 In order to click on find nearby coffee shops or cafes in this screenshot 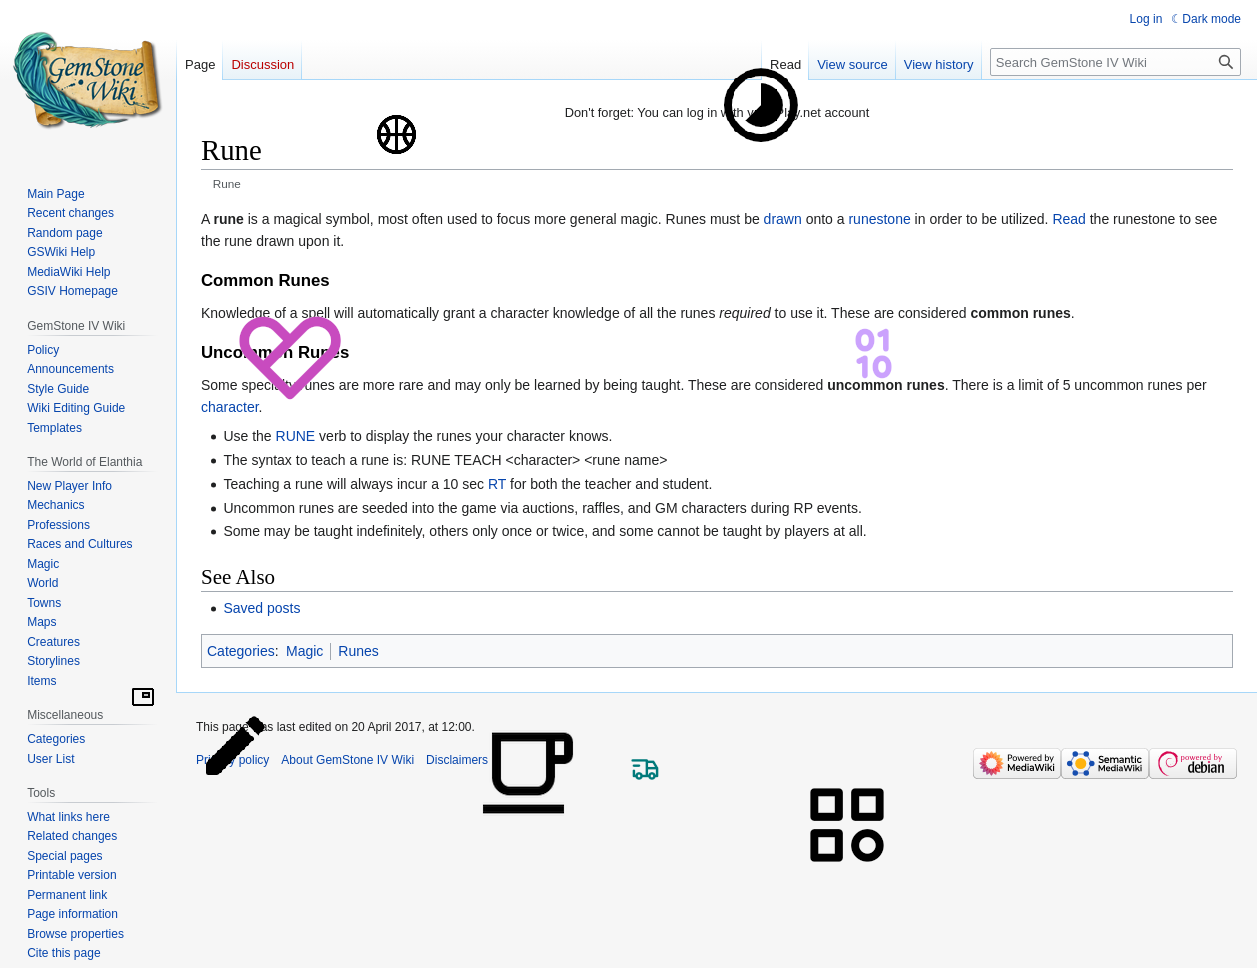, I will do `click(528, 773)`.